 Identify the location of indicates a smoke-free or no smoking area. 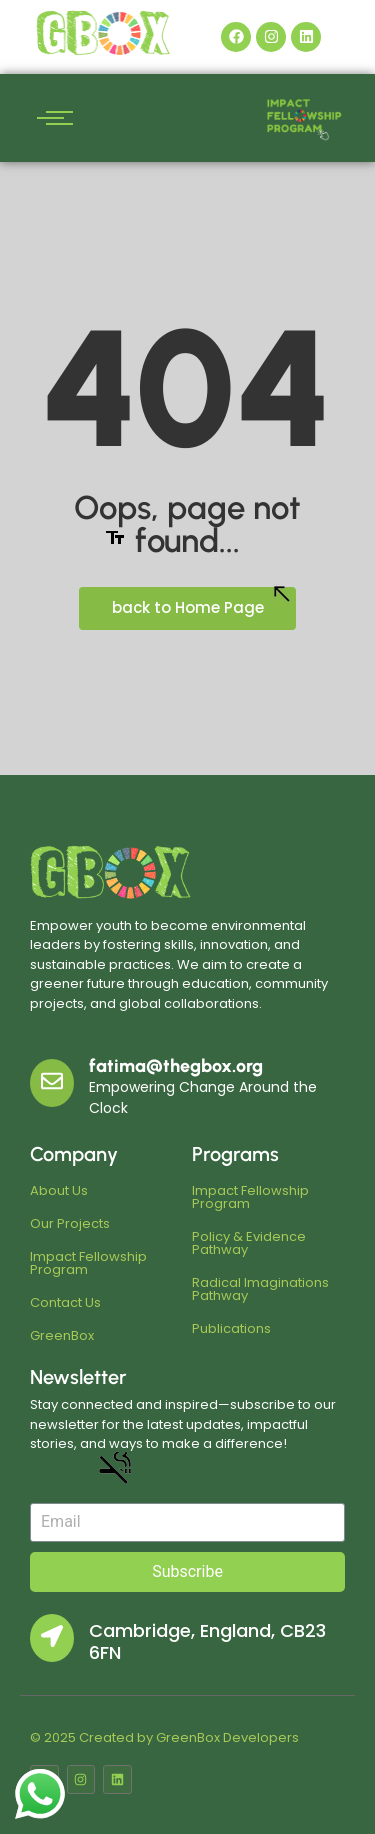
(115, 1467).